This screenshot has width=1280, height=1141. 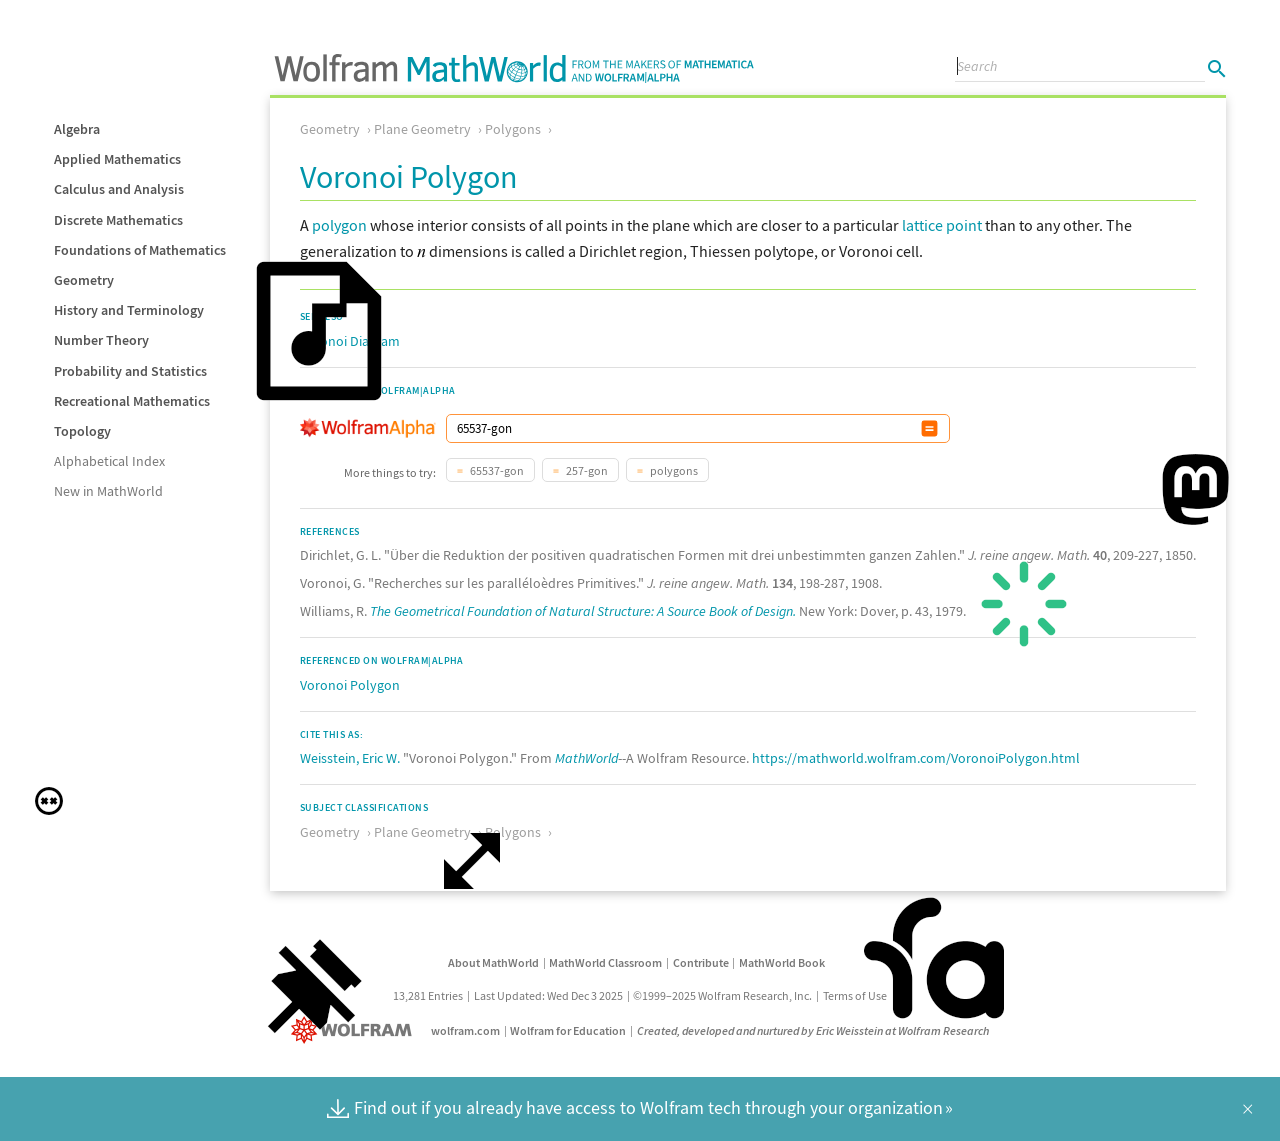 I want to click on open Mastodon app, so click(x=1194, y=489).